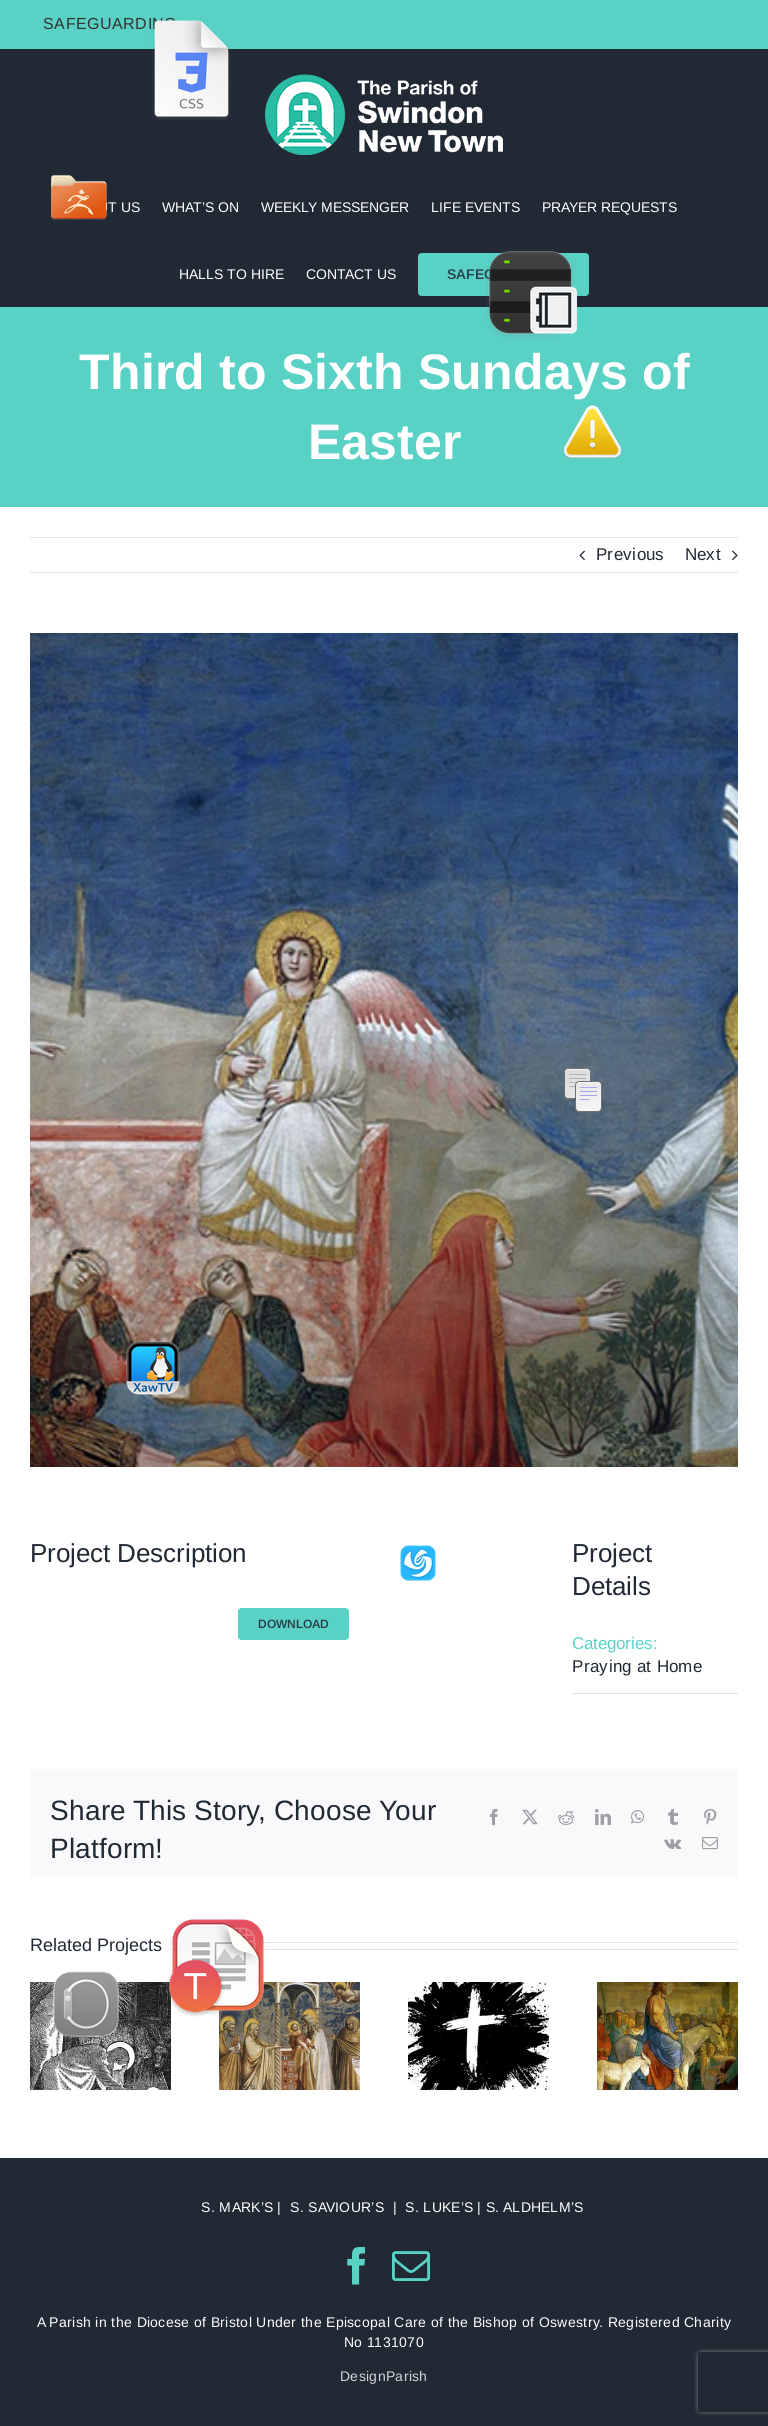 This screenshot has height=2426, width=768. Describe the element at coordinates (191, 70) in the screenshot. I see `a CSS stylesheet file` at that location.